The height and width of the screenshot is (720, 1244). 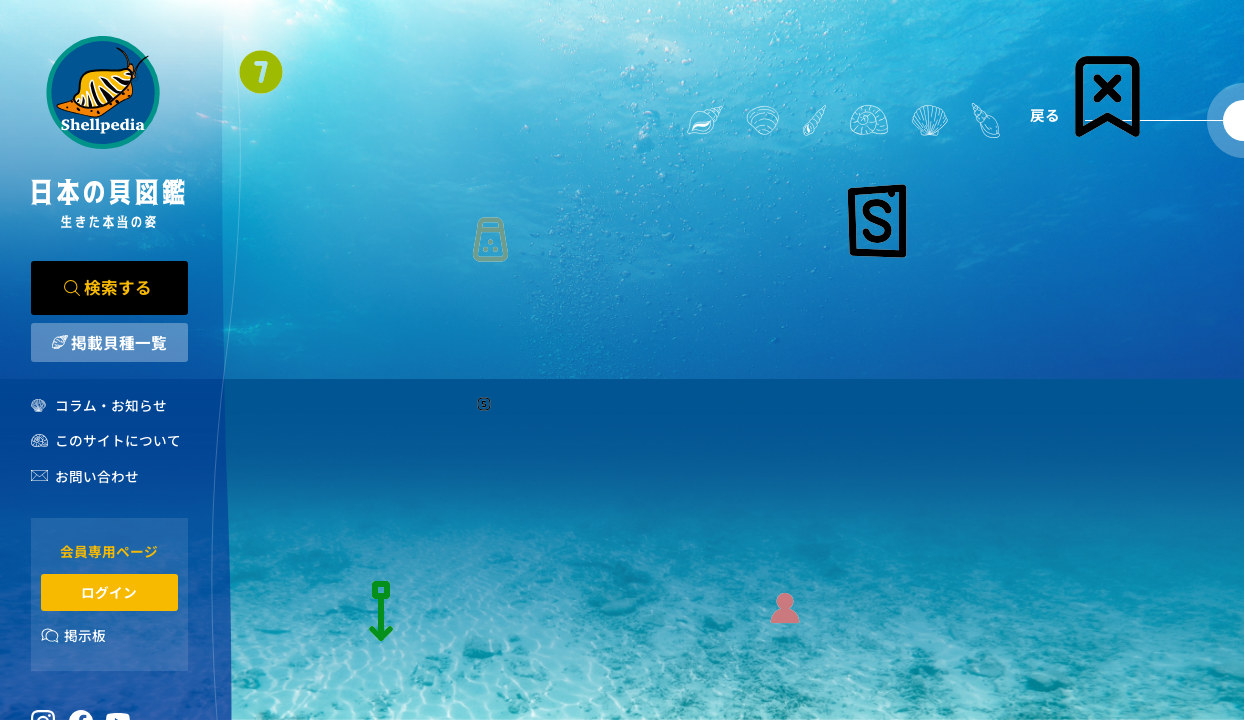 What do you see at coordinates (1107, 96) in the screenshot?
I see `remove a bookmark` at bounding box center [1107, 96].